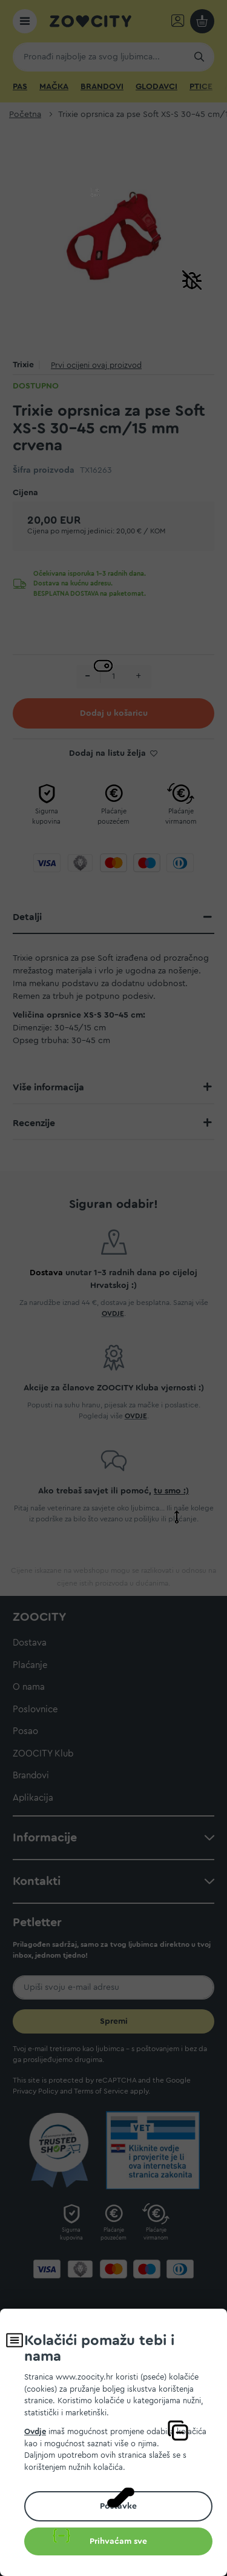  I want to click on toggle switch in the on position, so click(103, 666).